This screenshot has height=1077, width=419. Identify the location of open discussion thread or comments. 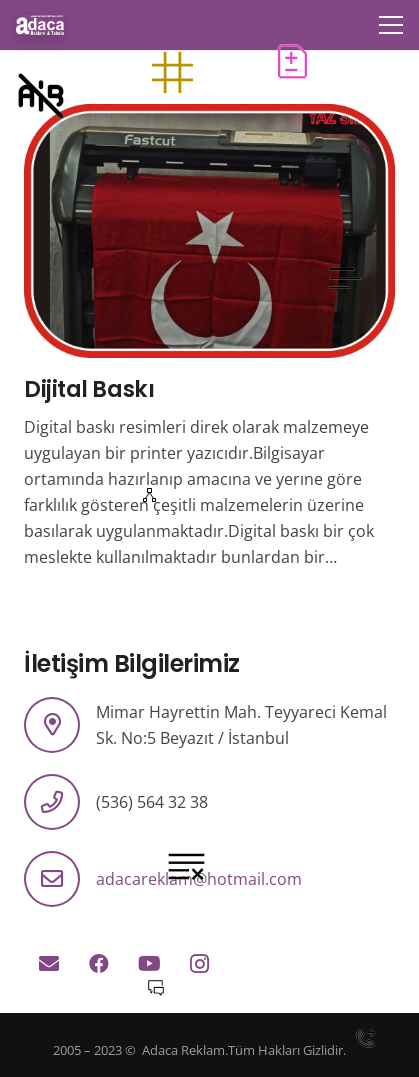
(156, 988).